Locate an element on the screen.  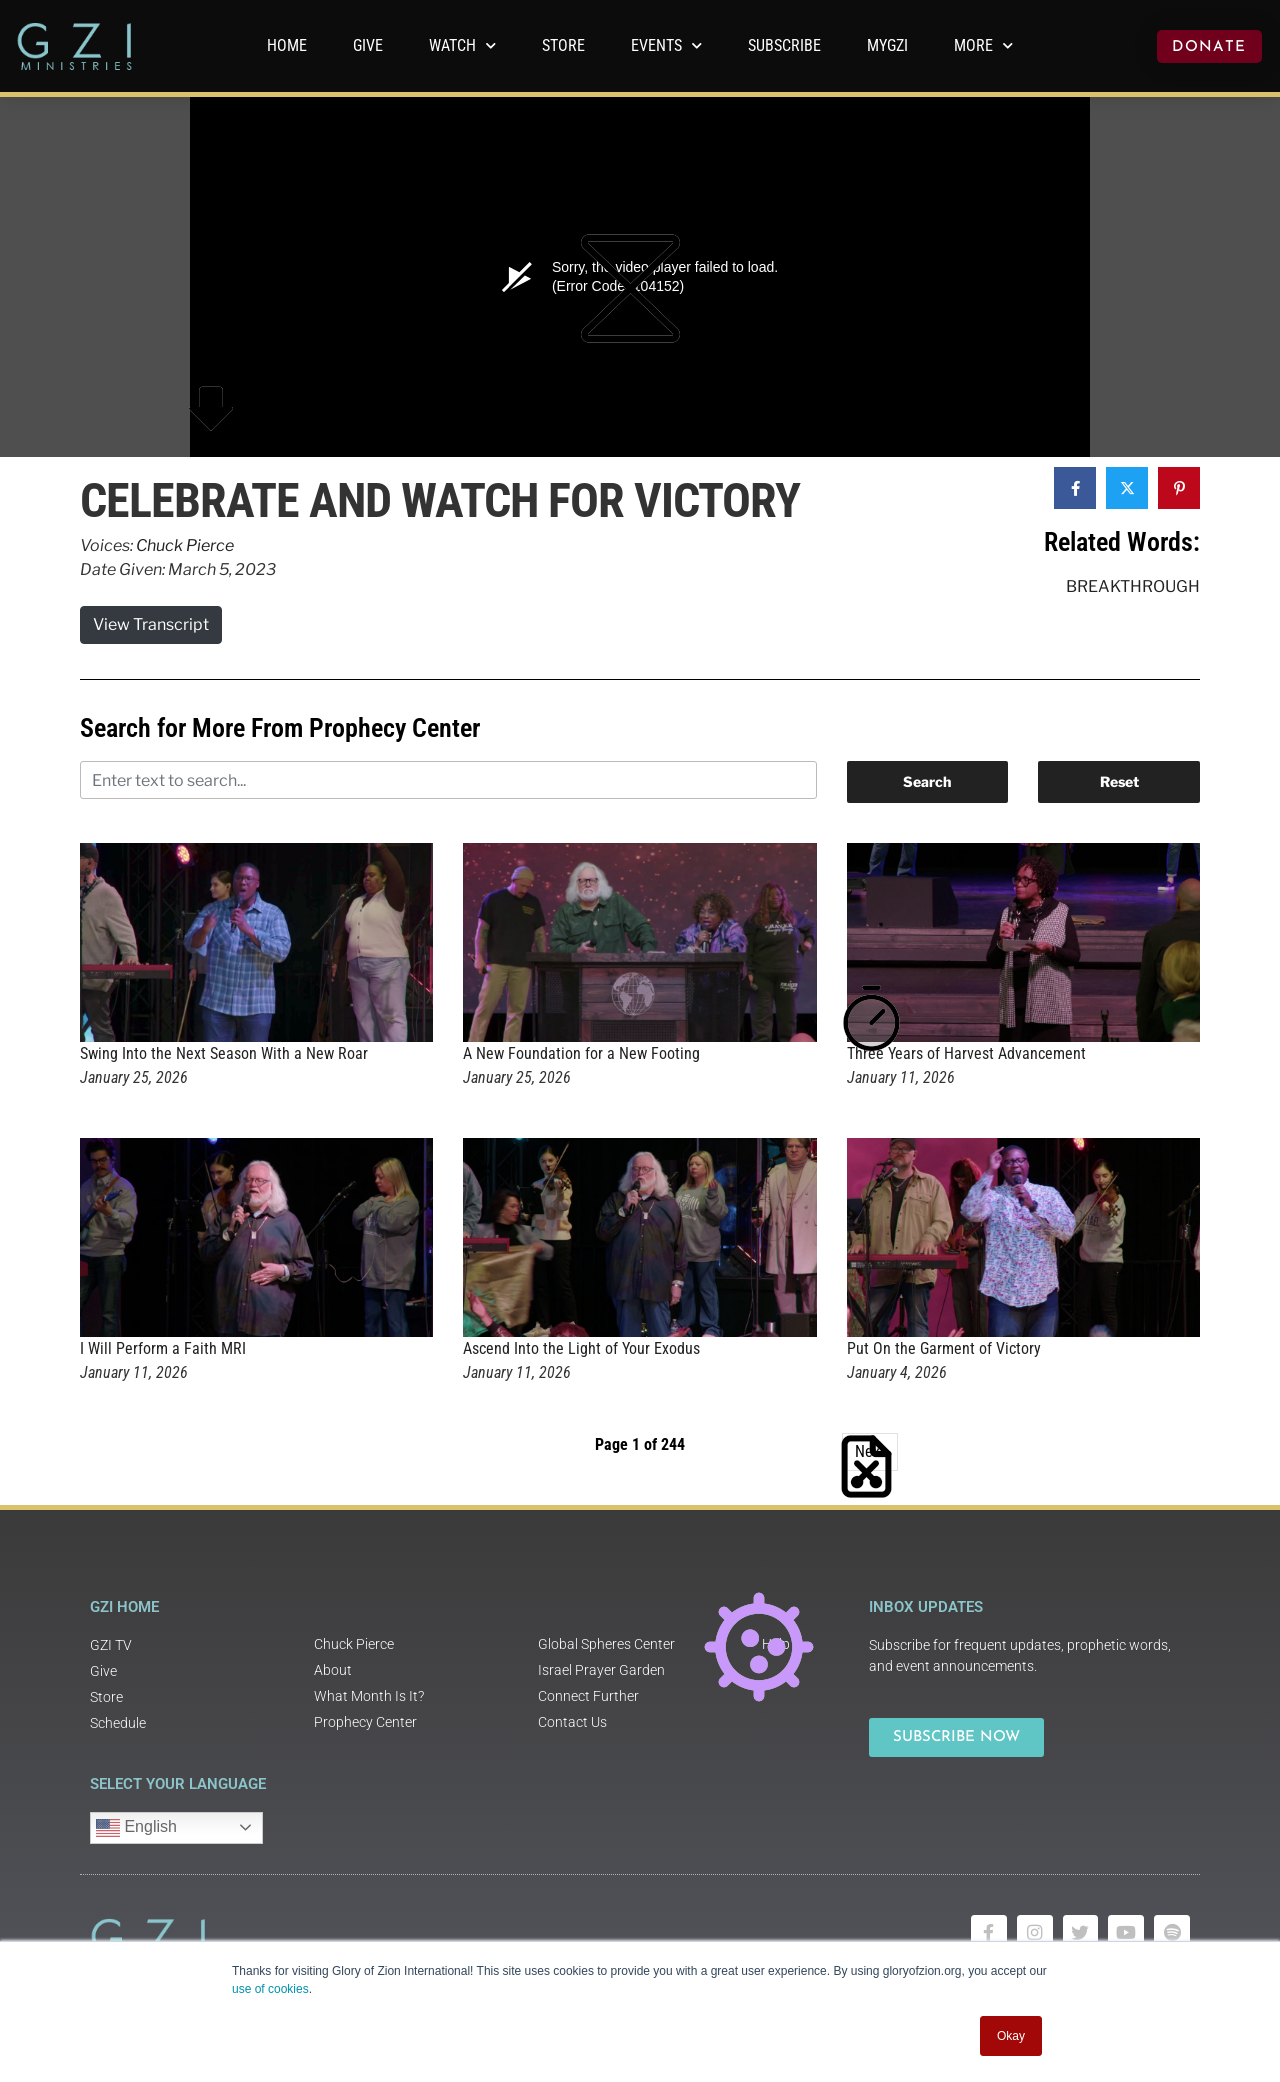
cut or remove a file is located at coordinates (866, 1466).